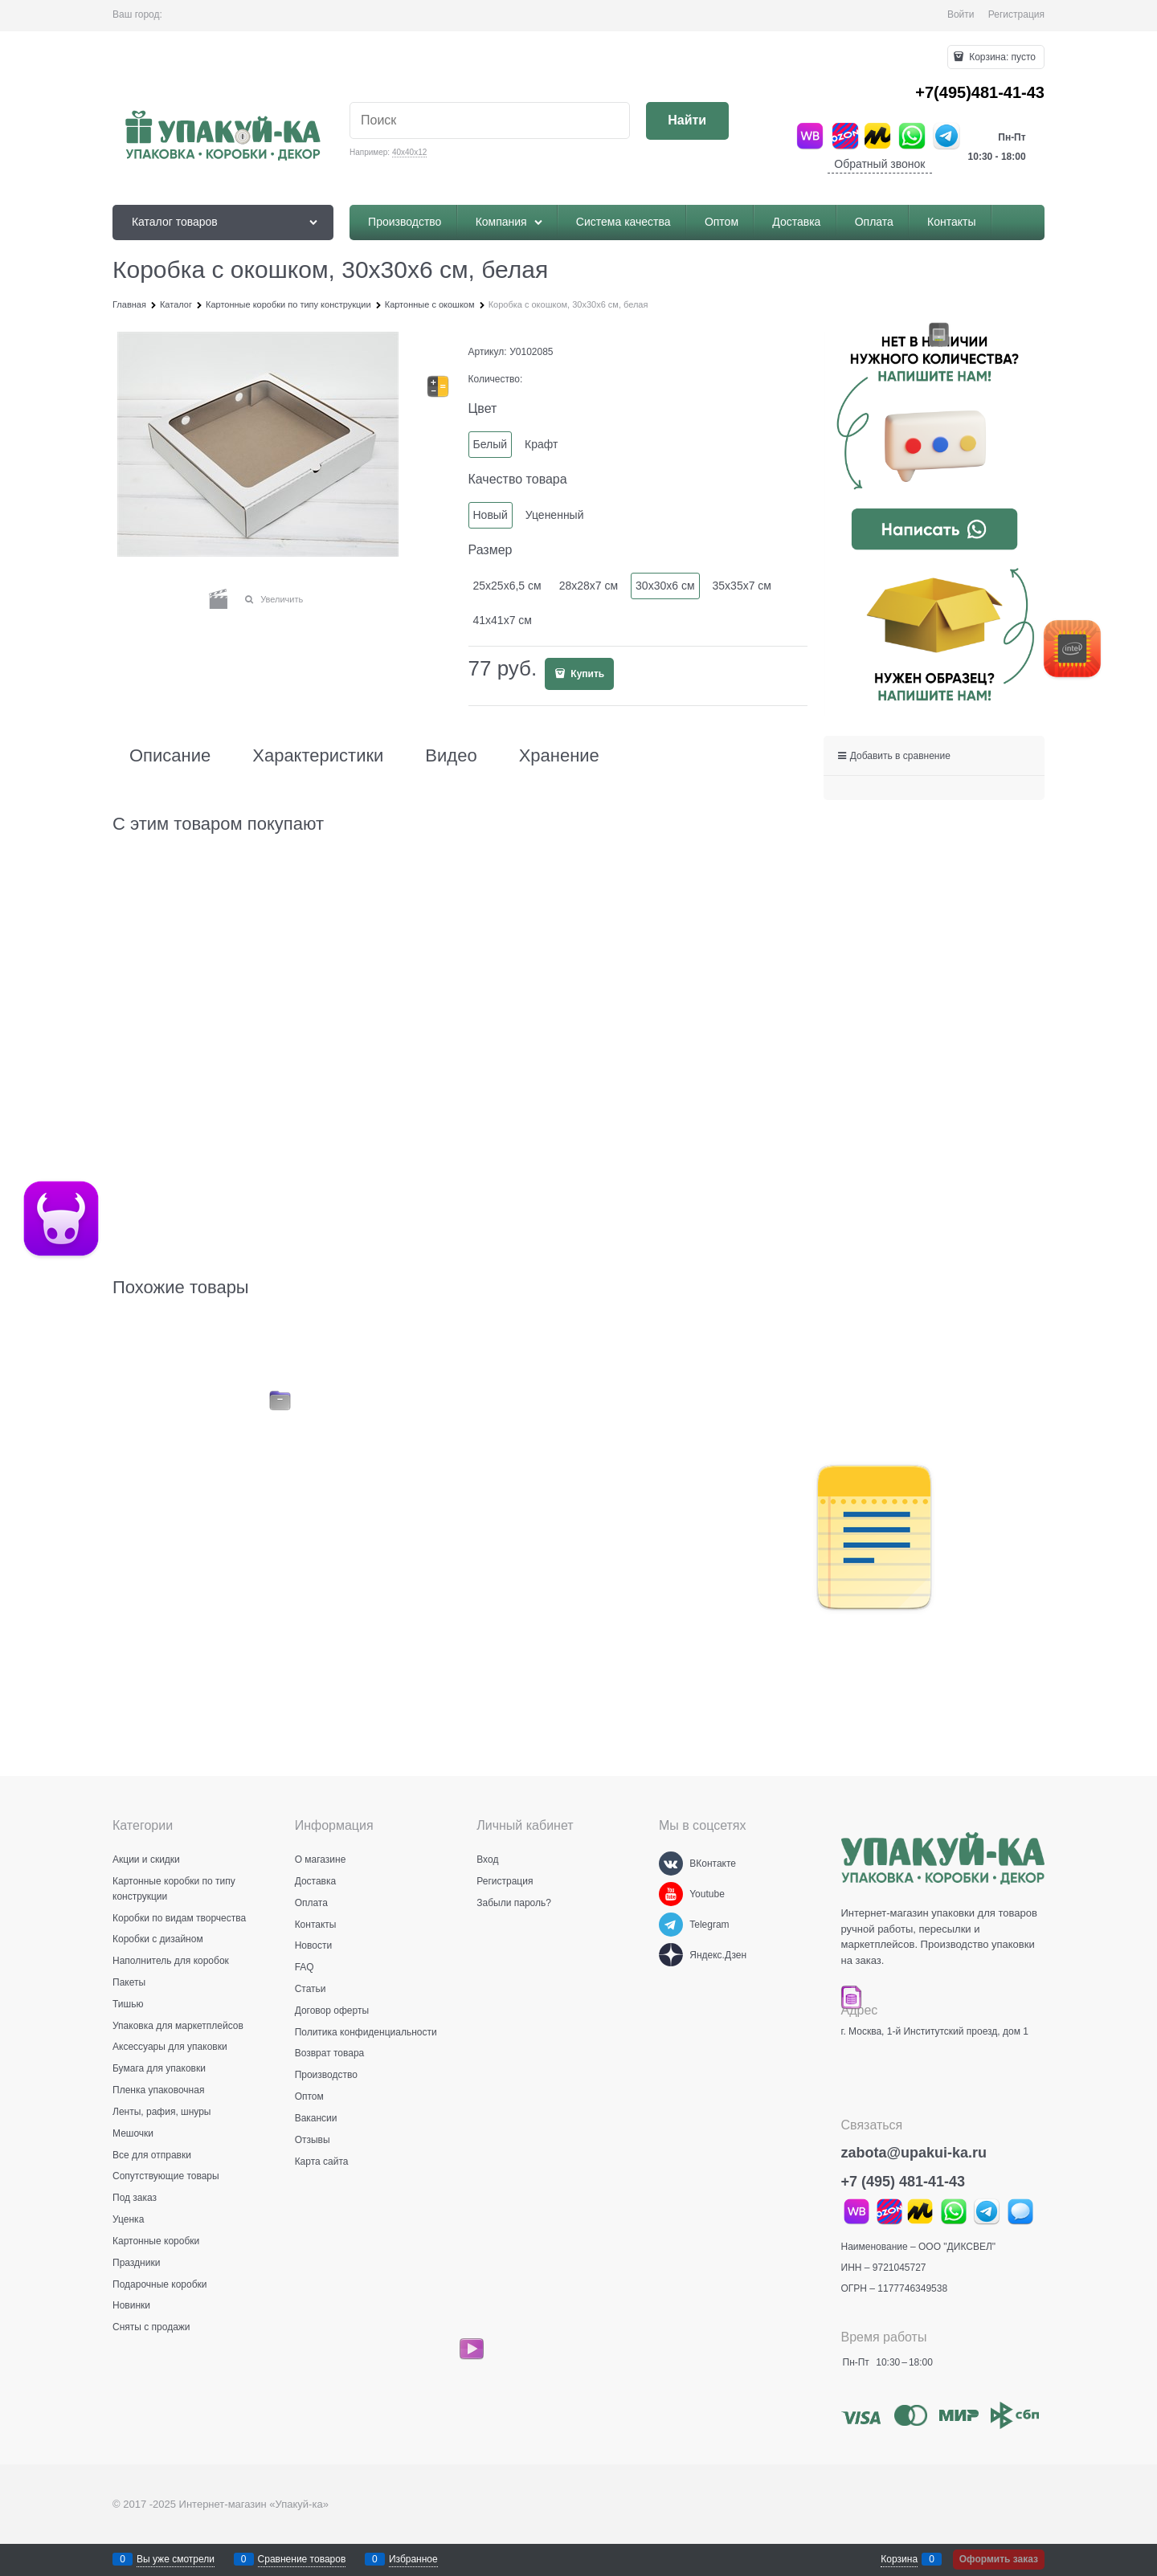 This screenshot has height=2576, width=1157. Describe the element at coordinates (938, 334) in the screenshot. I see `a ROM file or cartridge-based game image` at that location.